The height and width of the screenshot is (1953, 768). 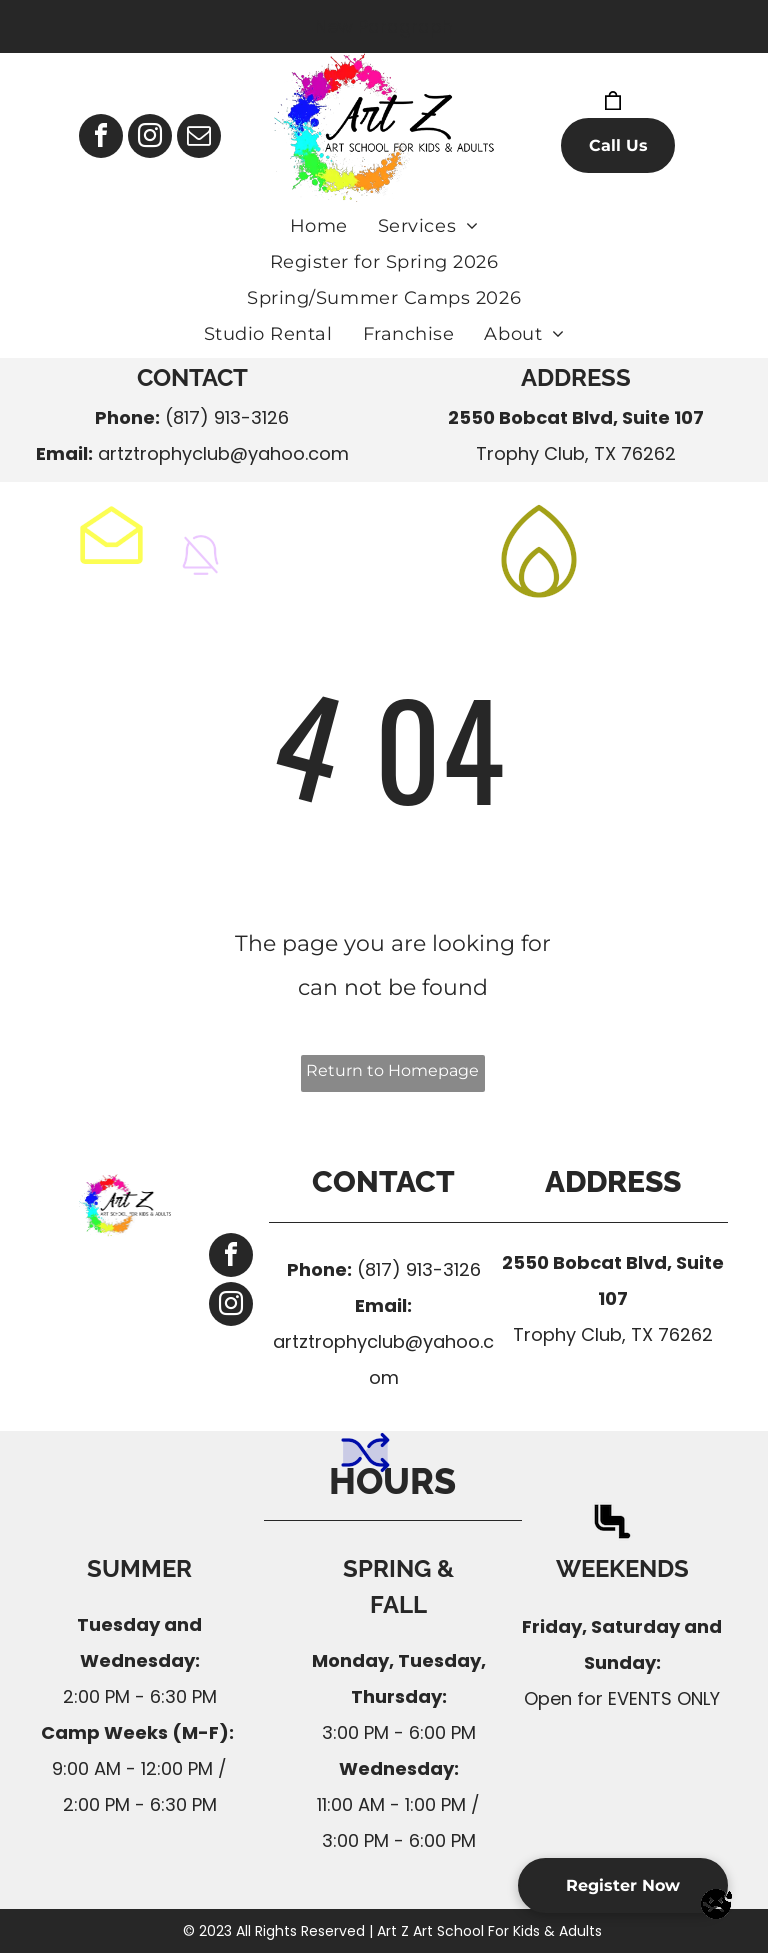 I want to click on indicates trending or popular content, so click(x=539, y=553).